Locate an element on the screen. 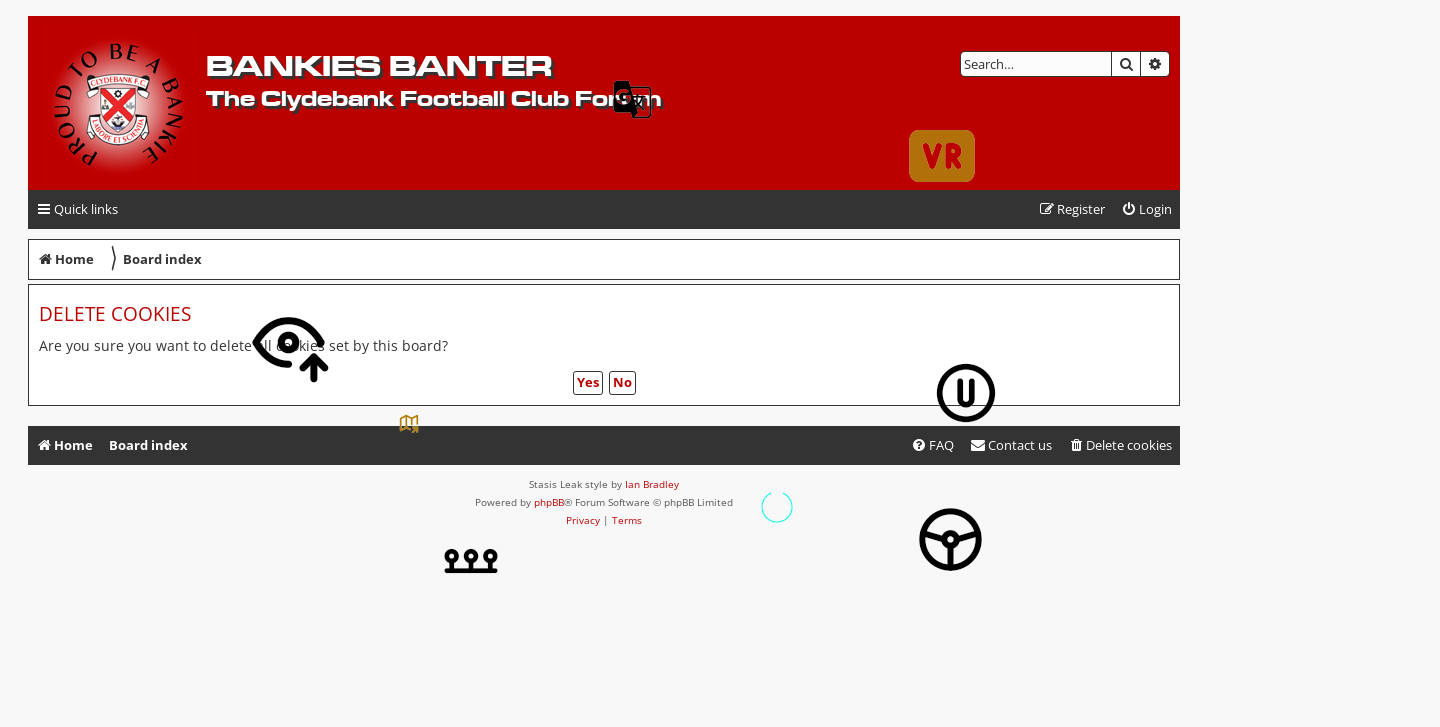 The height and width of the screenshot is (727, 1440). access vehicle or driving controls is located at coordinates (950, 539).